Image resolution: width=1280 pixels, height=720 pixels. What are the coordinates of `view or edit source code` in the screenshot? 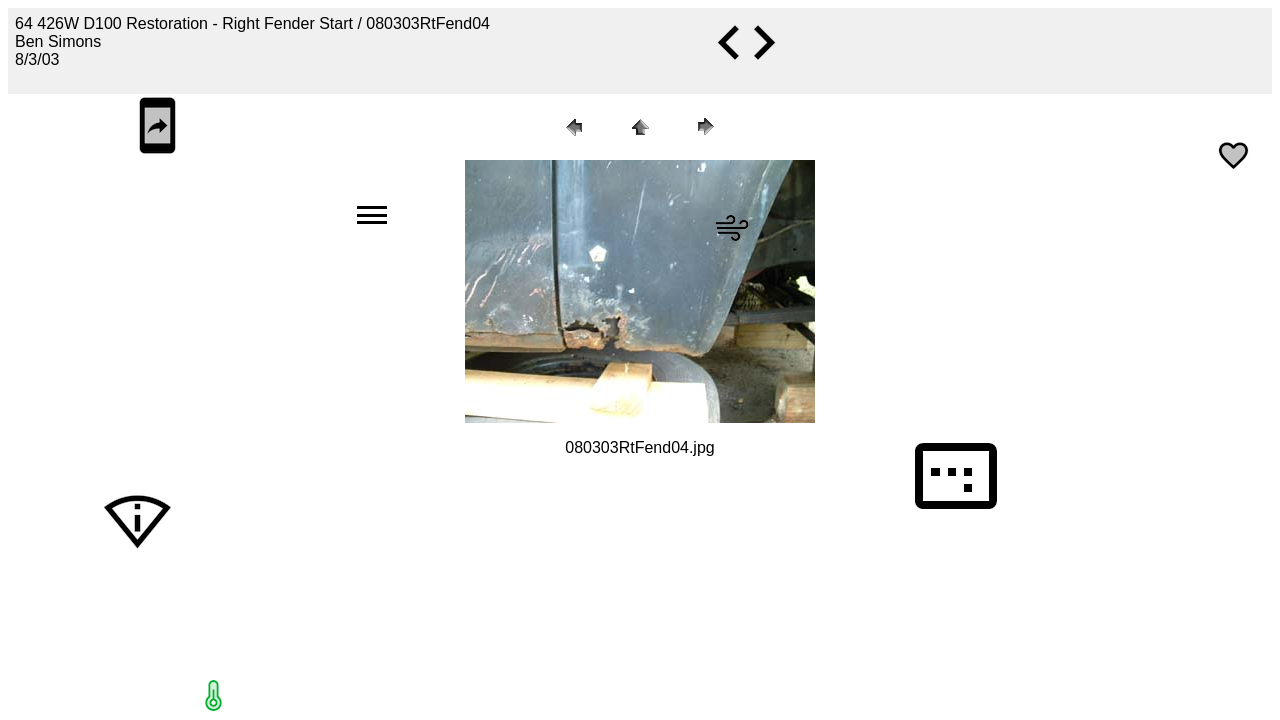 It's located at (746, 42).